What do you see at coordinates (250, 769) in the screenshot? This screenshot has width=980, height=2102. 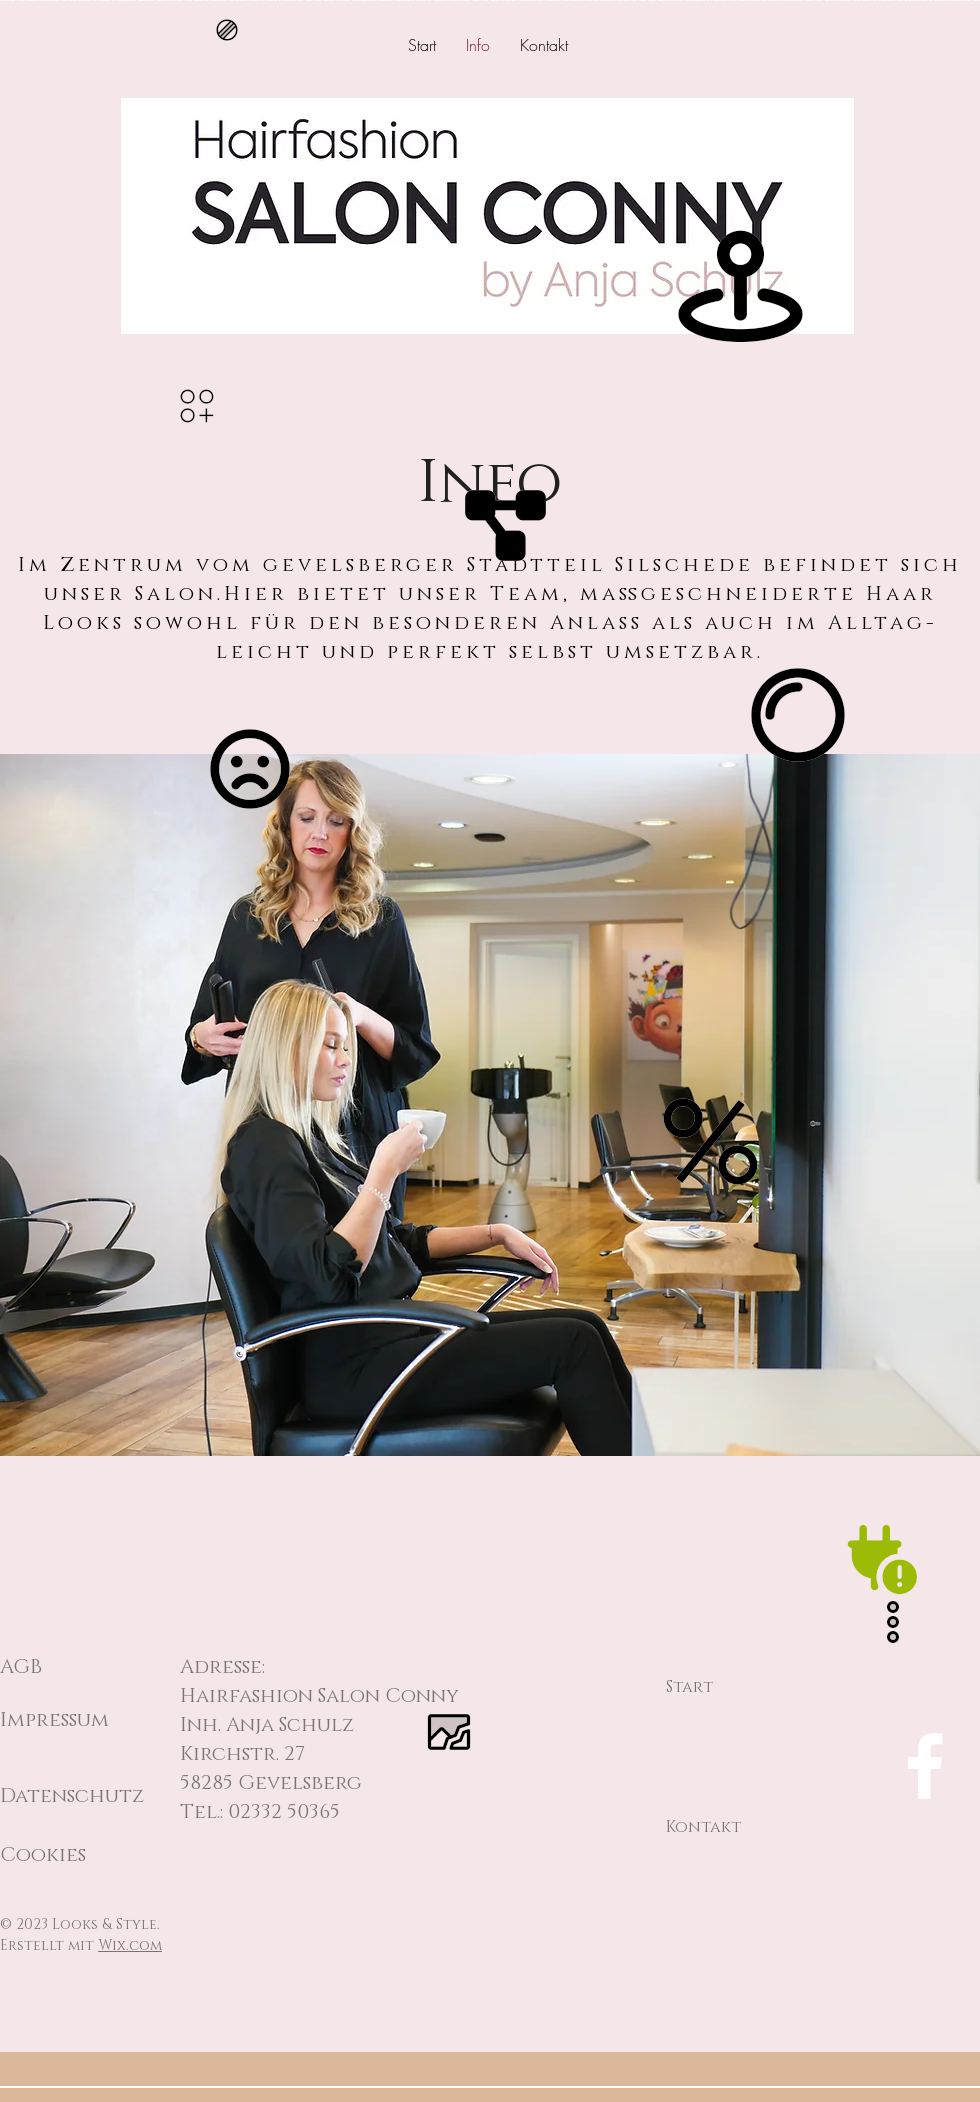 I see `indicate negative feedback or dissatisfaction` at bounding box center [250, 769].